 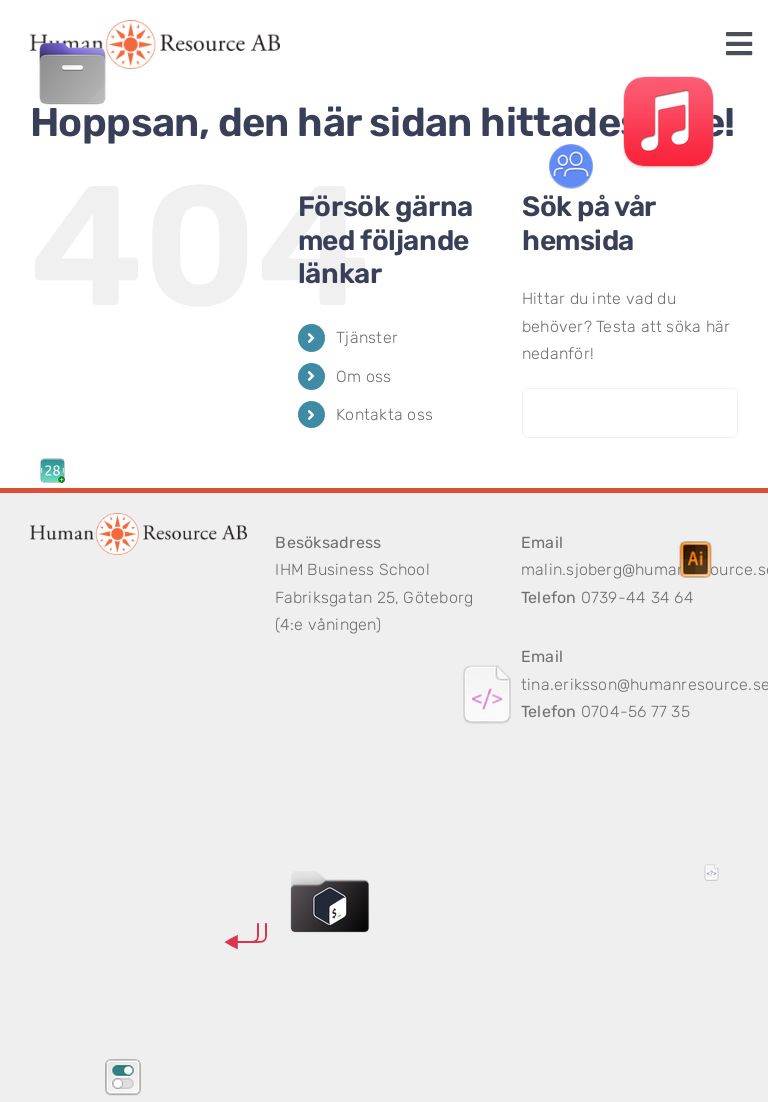 I want to click on open a PHP source code file, so click(x=711, y=872).